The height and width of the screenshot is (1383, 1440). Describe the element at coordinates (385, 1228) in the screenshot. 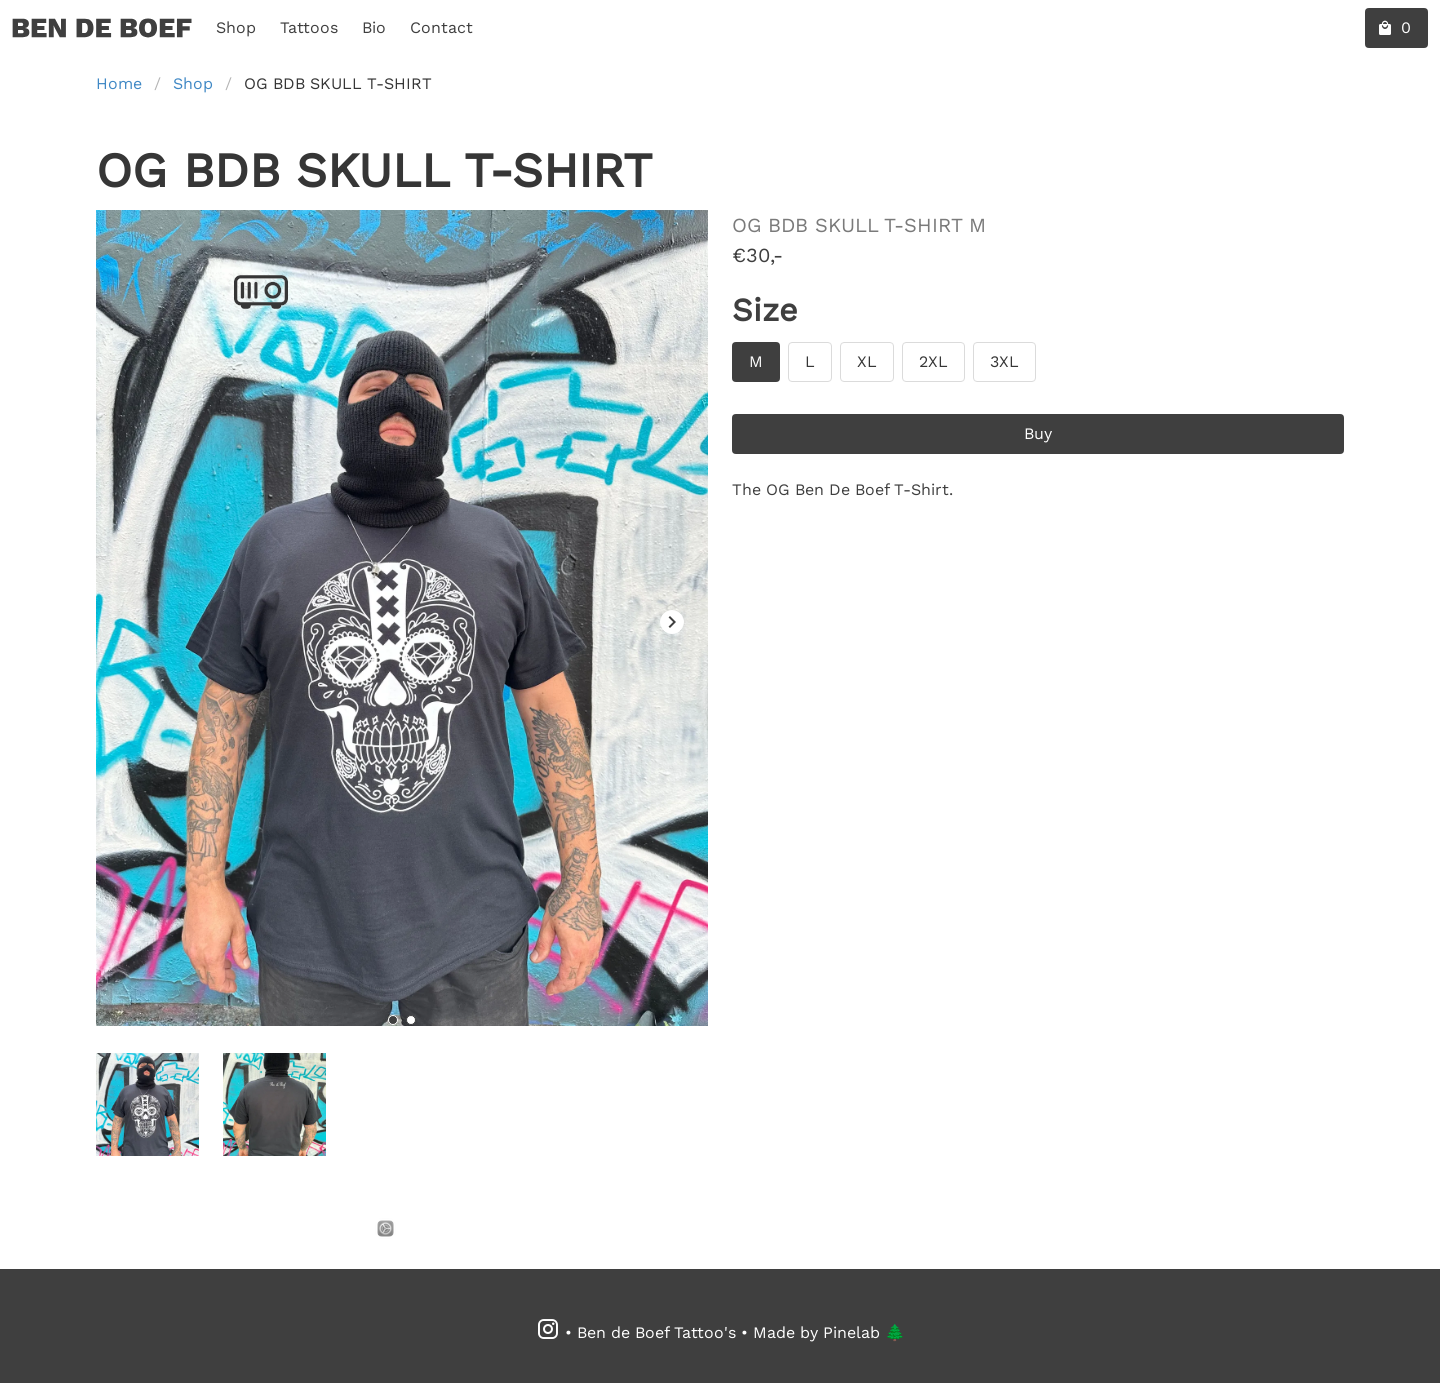

I see `open system settings` at that location.